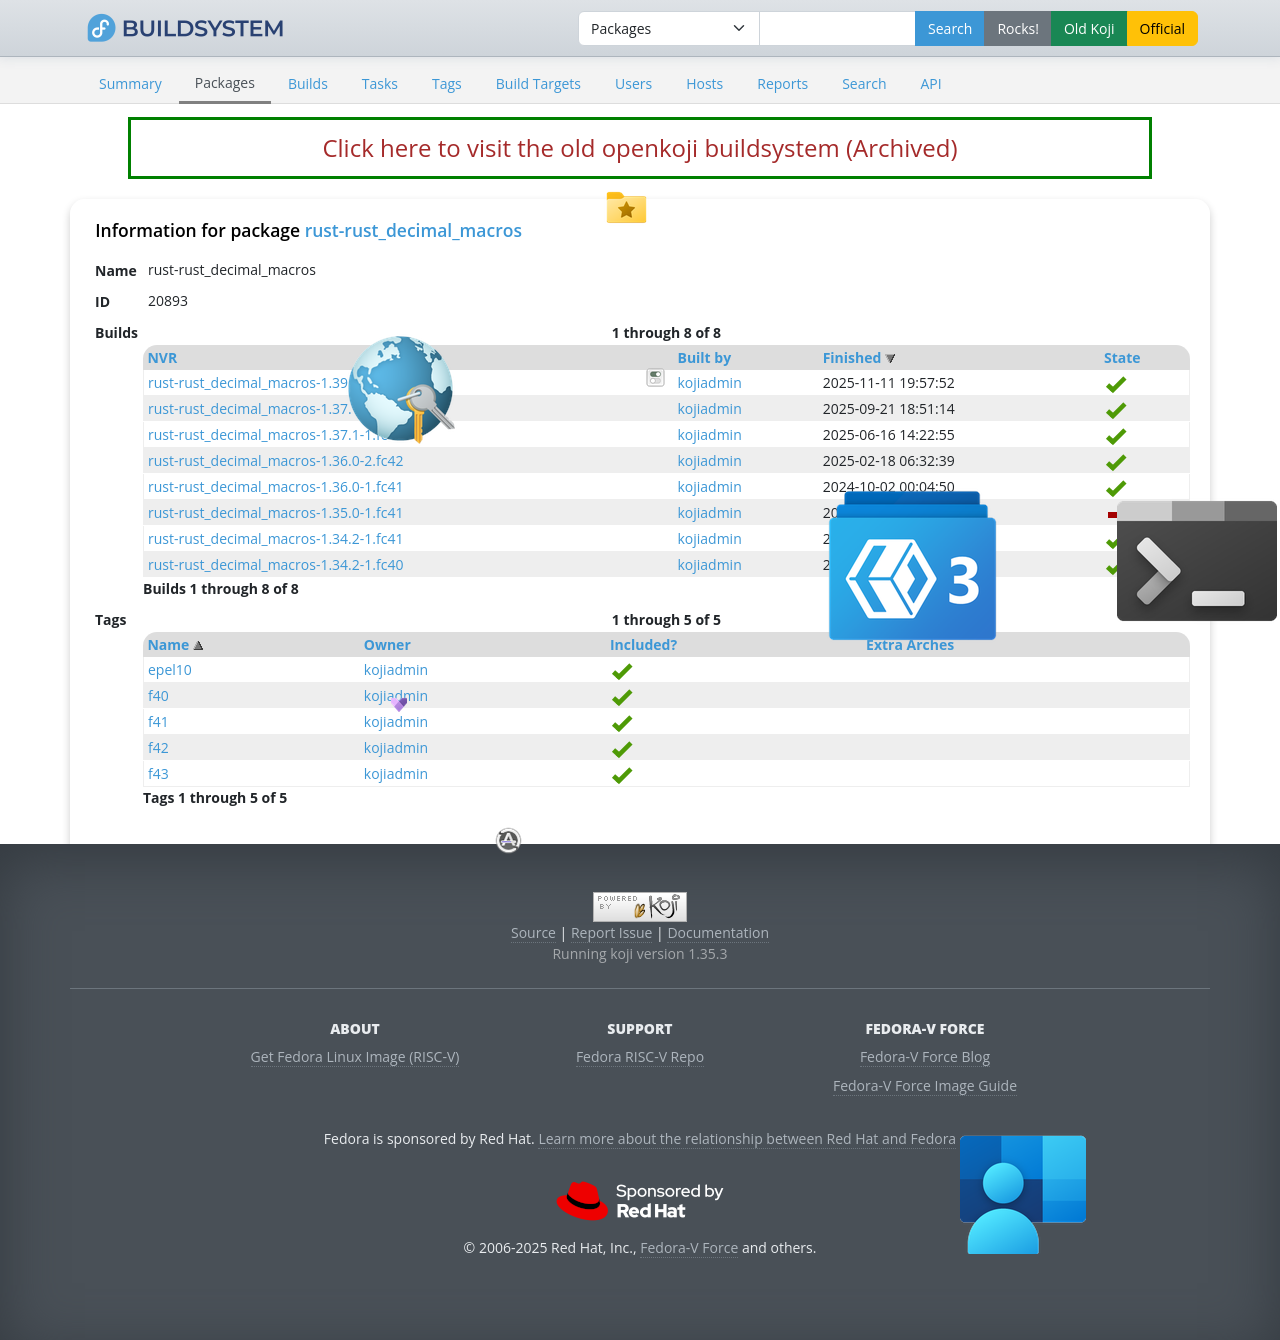 This screenshot has height=1340, width=1280. I want to click on check for available software updates, so click(508, 840).